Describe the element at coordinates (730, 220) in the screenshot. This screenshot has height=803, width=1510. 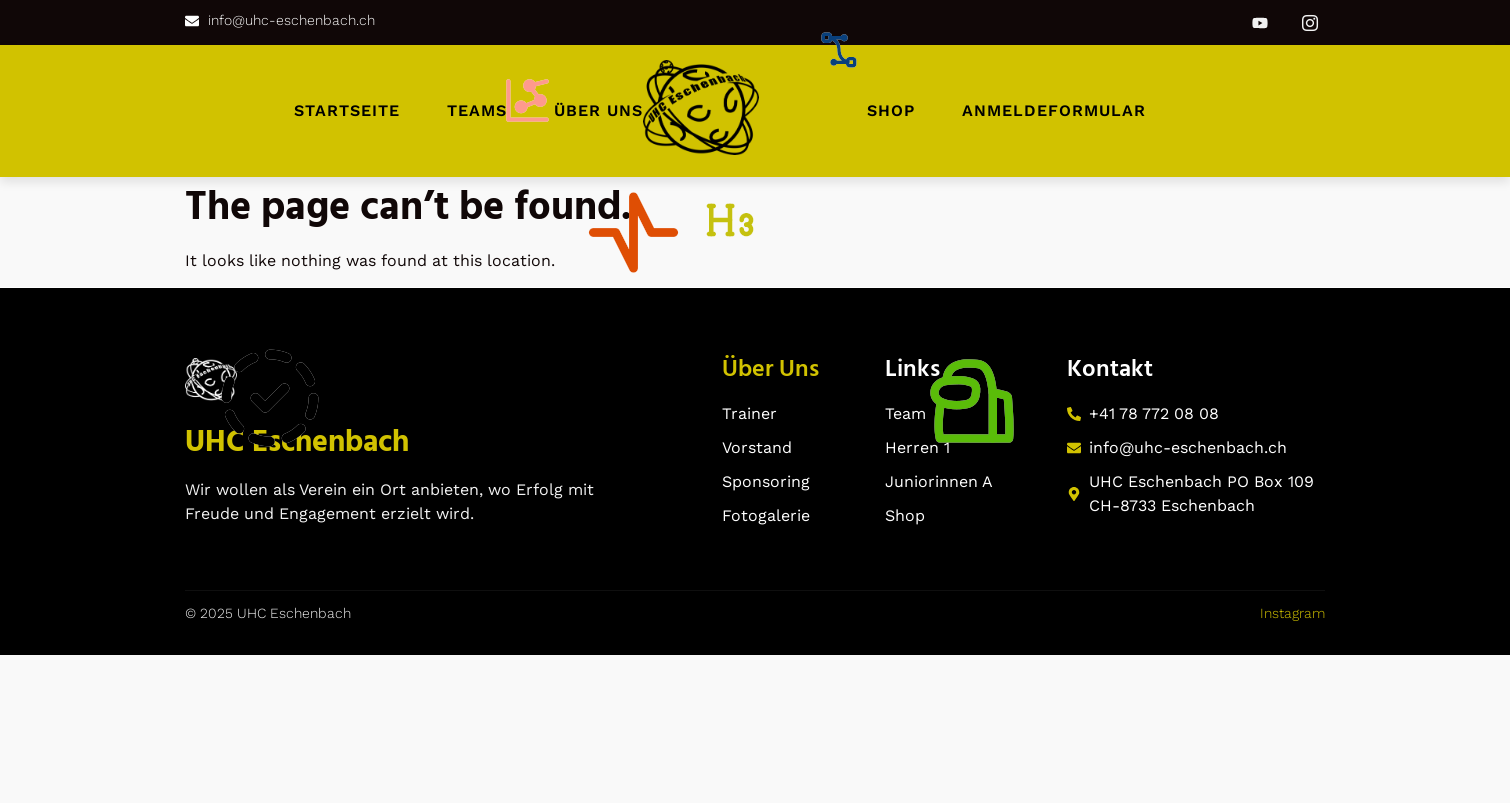
I see `apply heading level 3 text formatting` at that location.